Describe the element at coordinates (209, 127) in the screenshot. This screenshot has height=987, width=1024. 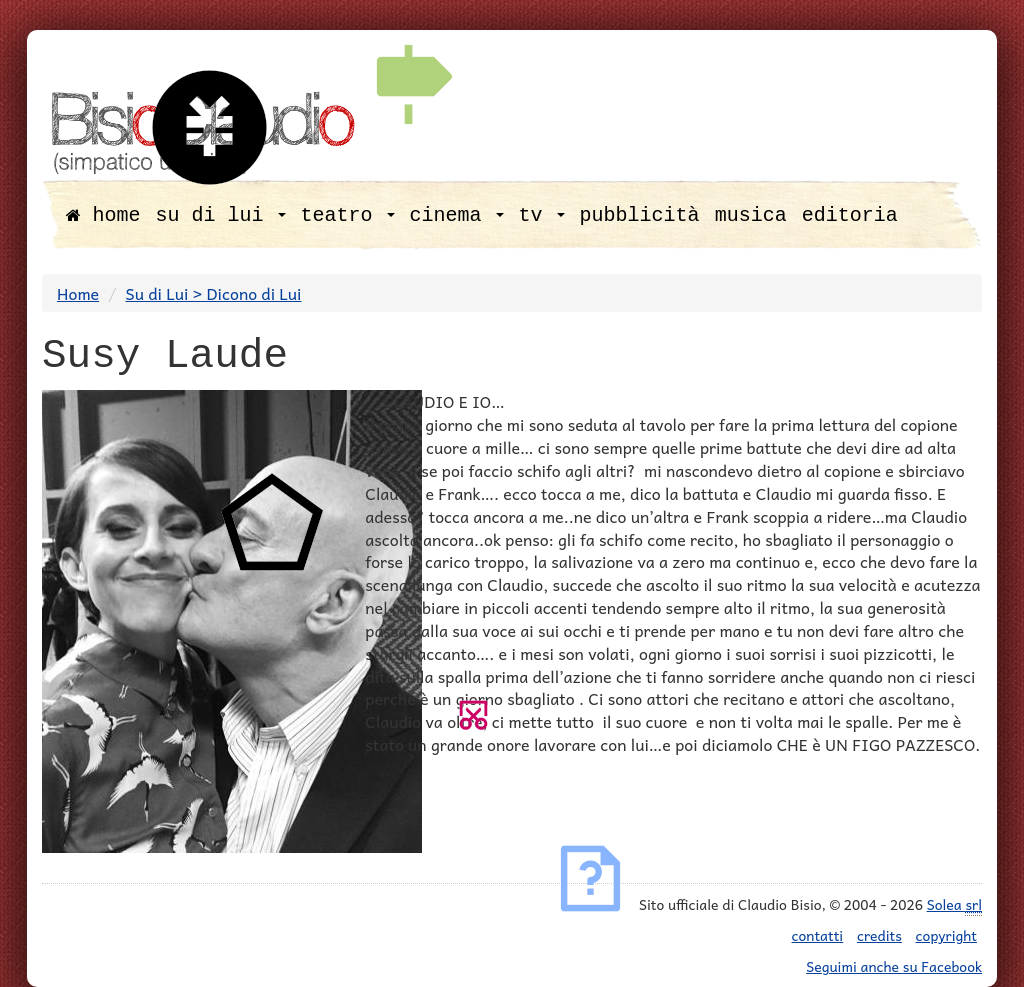
I see `view balance in chinese yuan` at that location.